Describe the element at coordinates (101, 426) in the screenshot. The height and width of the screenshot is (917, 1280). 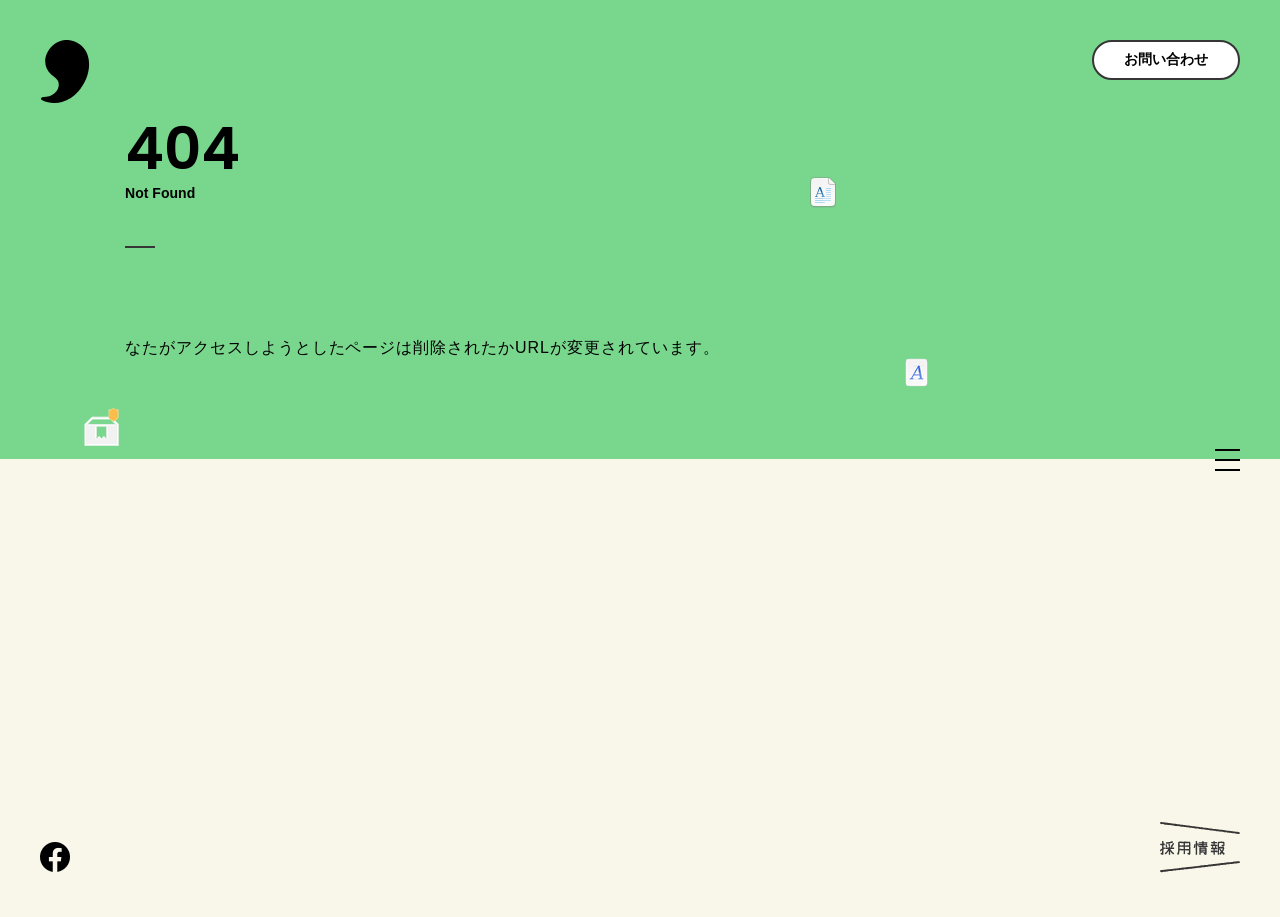
I see `security updates are available for your system` at that location.